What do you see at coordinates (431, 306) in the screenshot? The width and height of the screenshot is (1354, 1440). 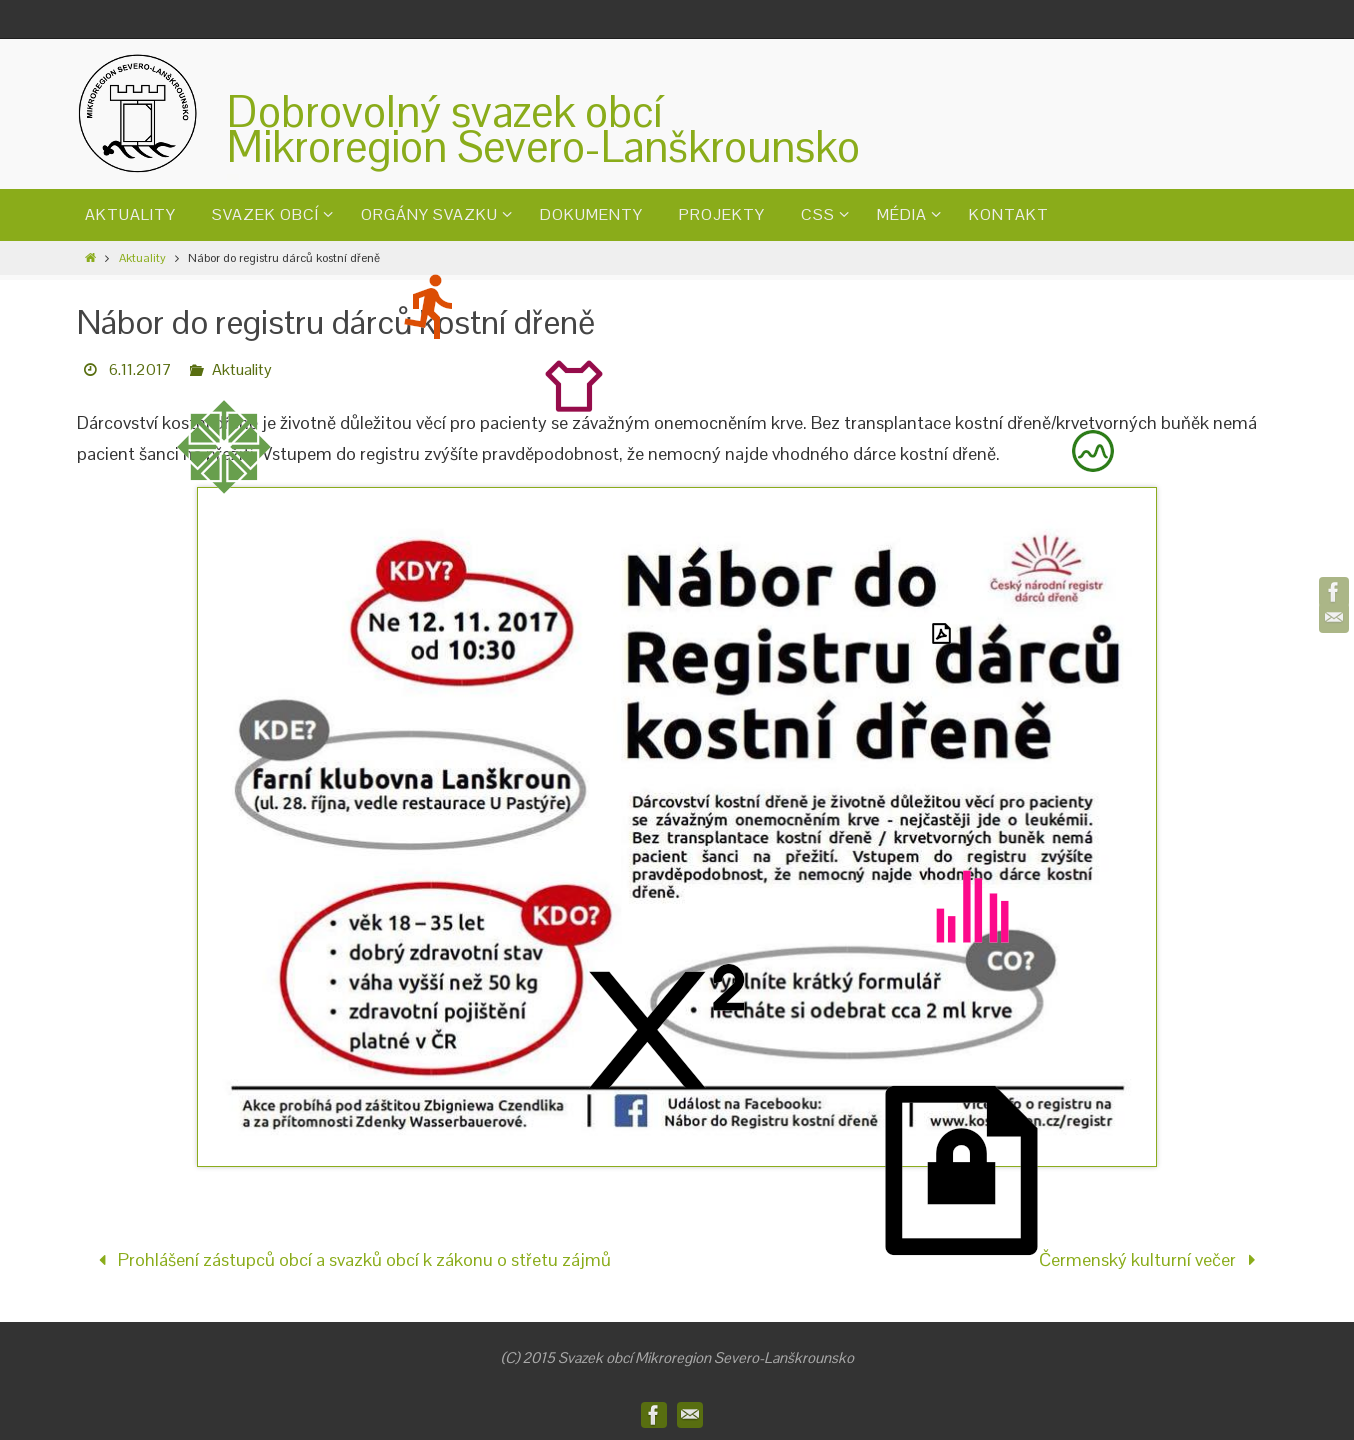 I see `access running or jogging activity tracking` at bounding box center [431, 306].